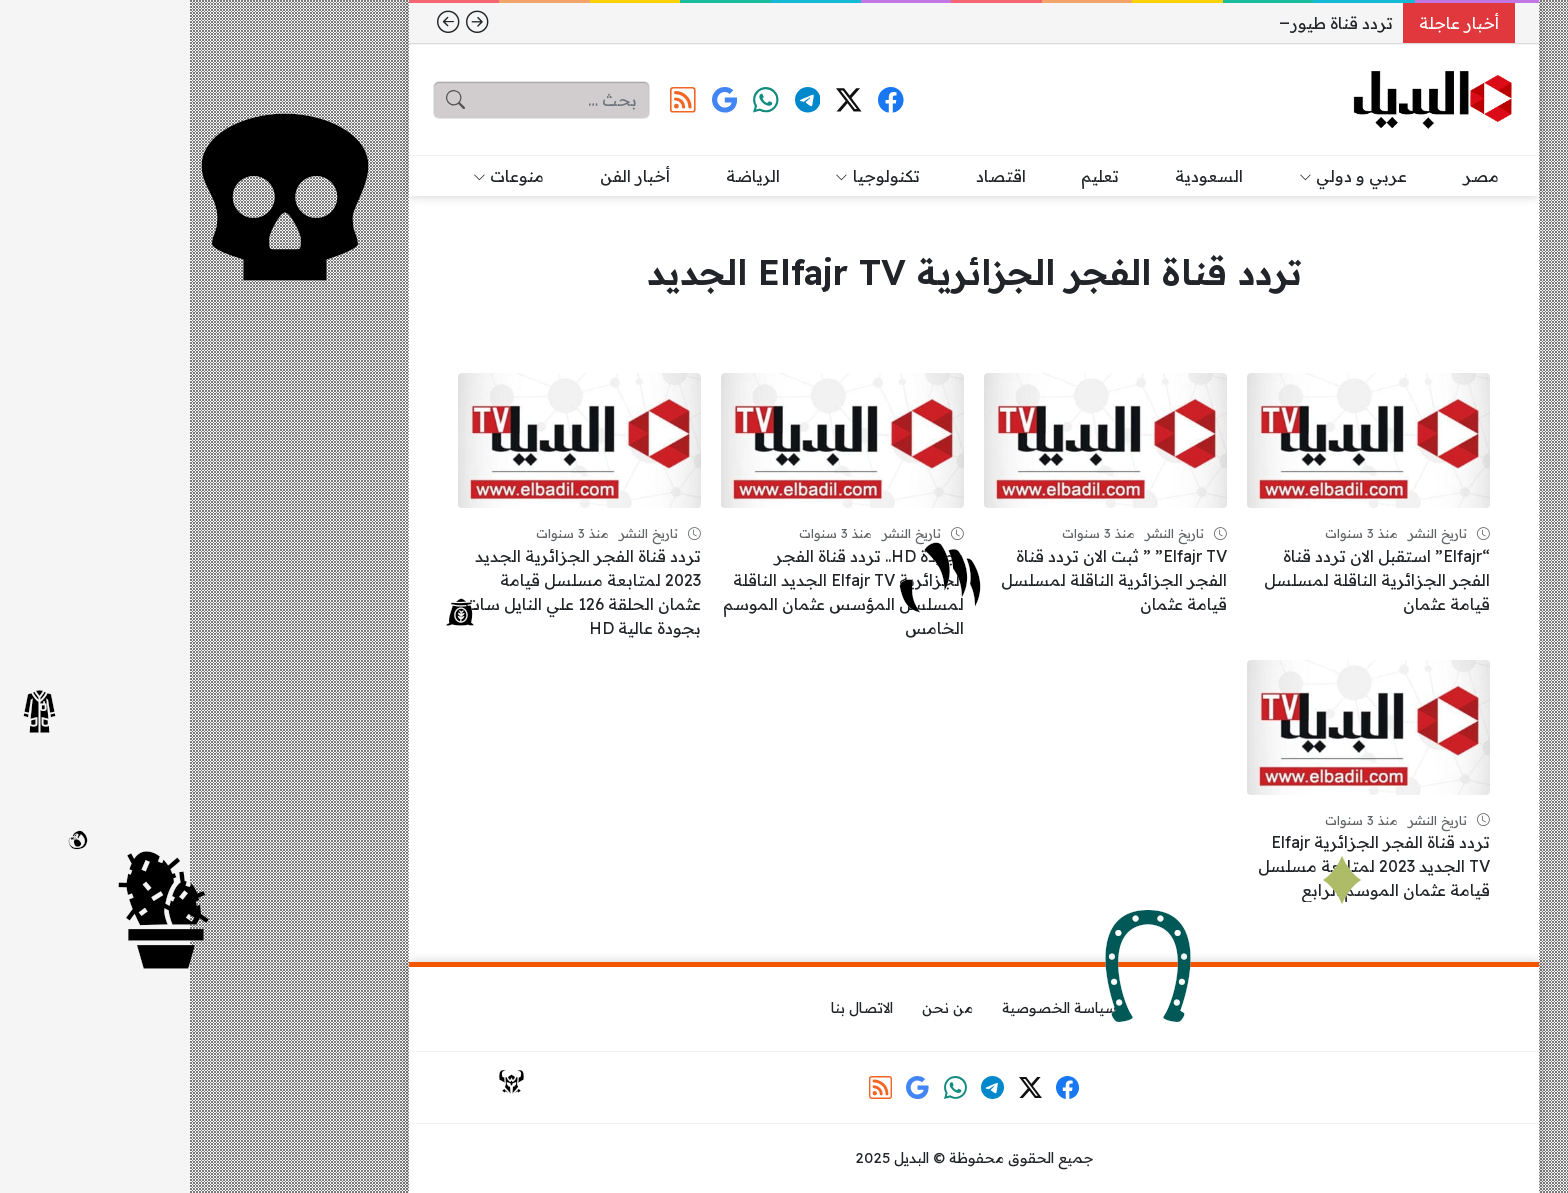  What do you see at coordinates (39, 711) in the screenshot?
I see `access science or laboratory features` at bounding box center [39, 711].